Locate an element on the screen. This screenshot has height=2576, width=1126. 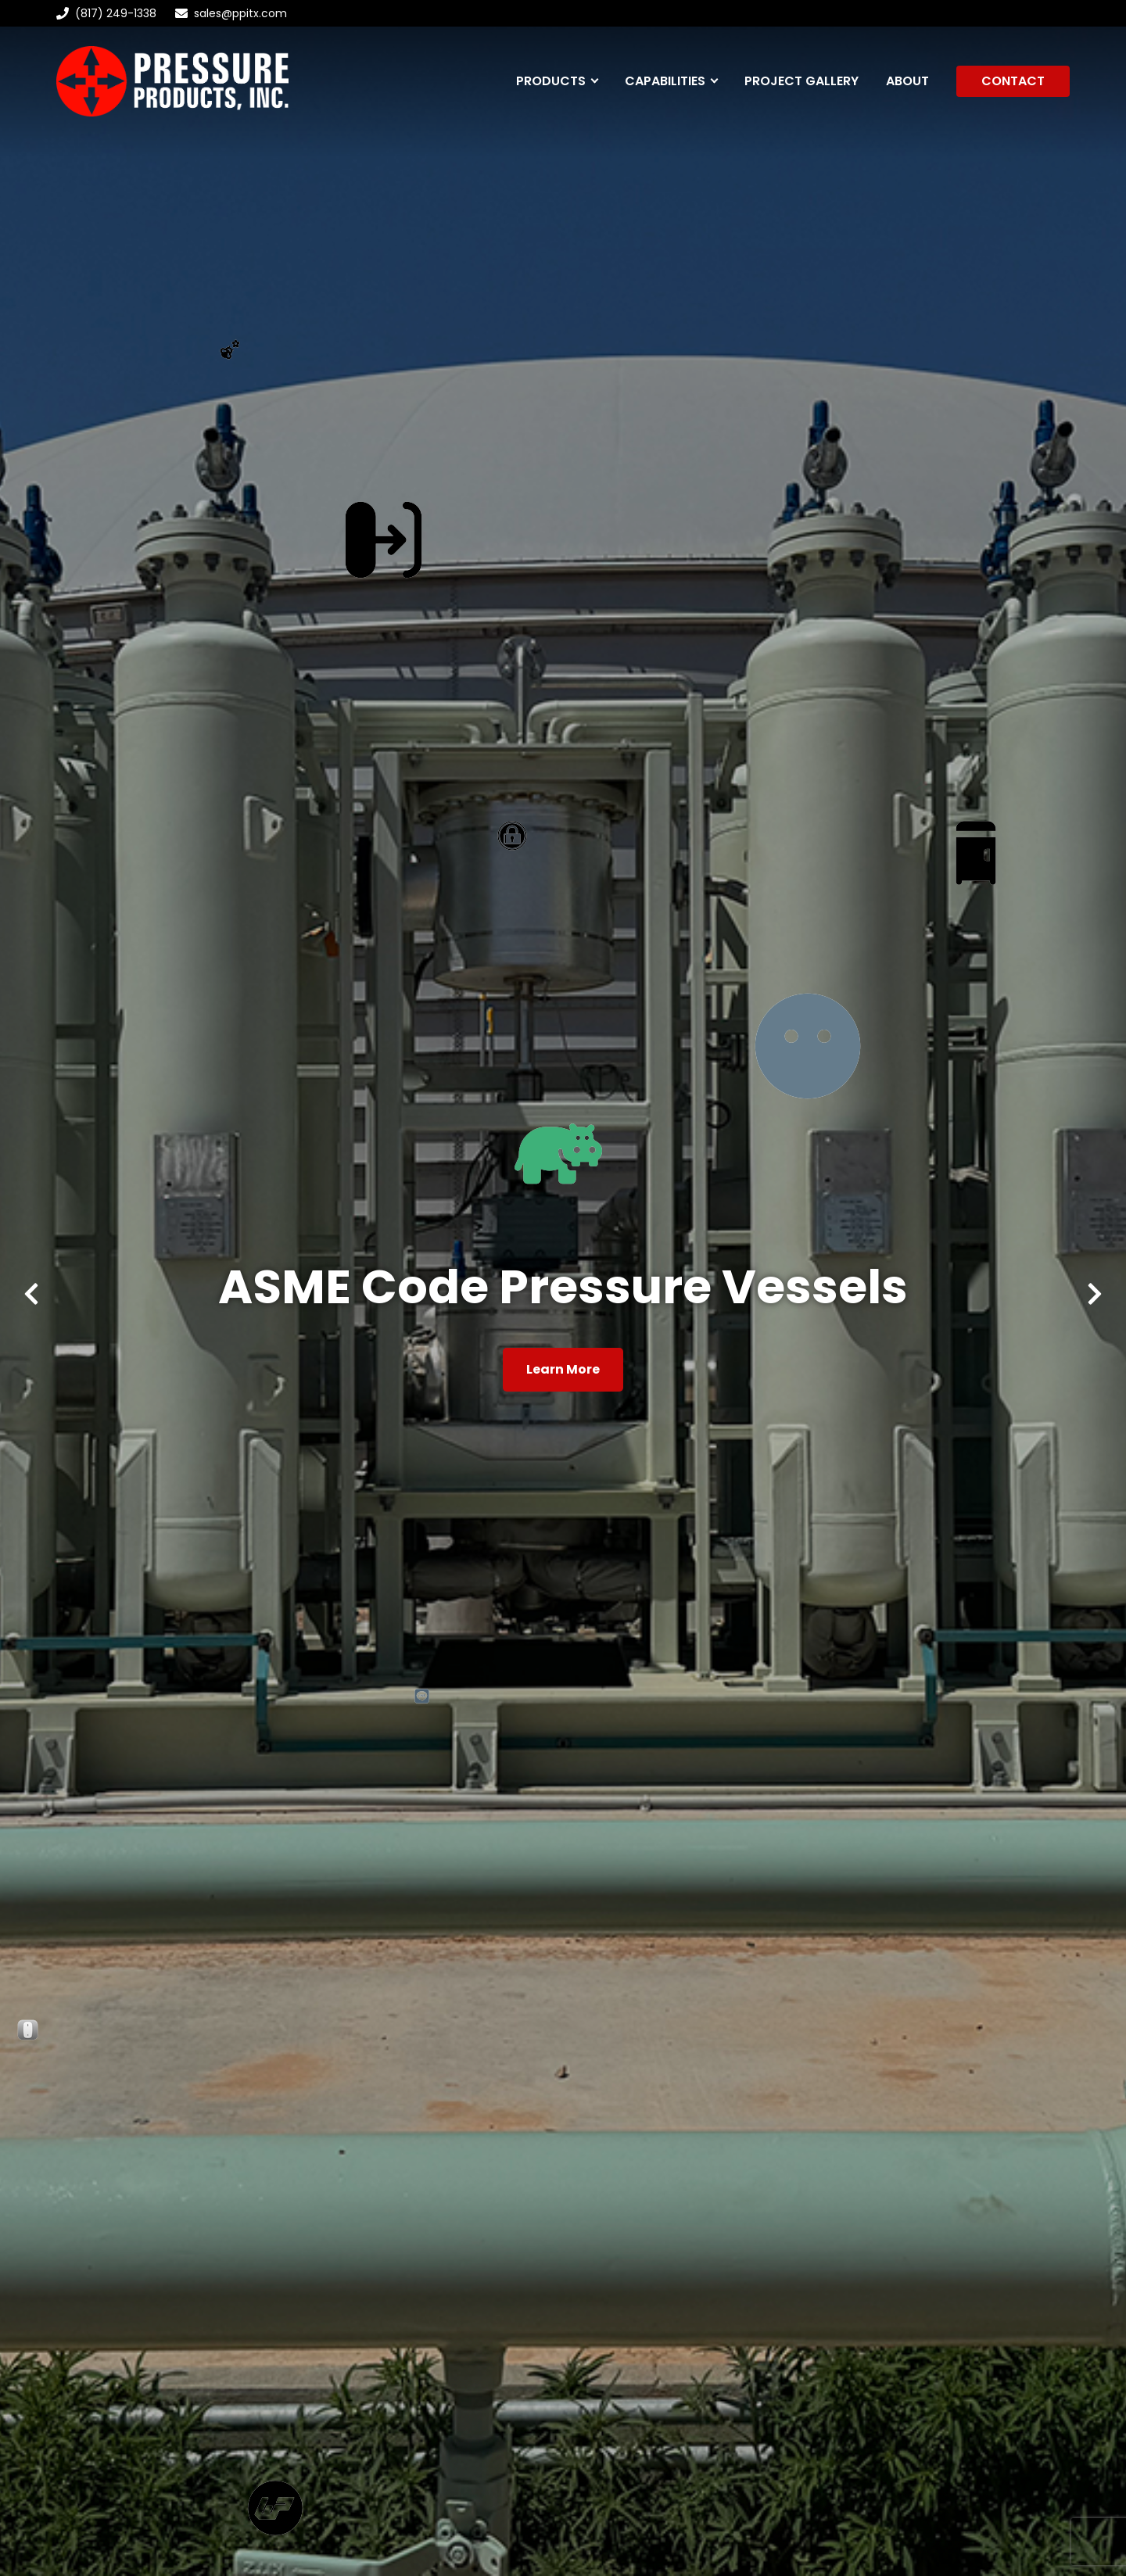
indicates a neutral or no-opinion response is located at coordinates (808, 1046).